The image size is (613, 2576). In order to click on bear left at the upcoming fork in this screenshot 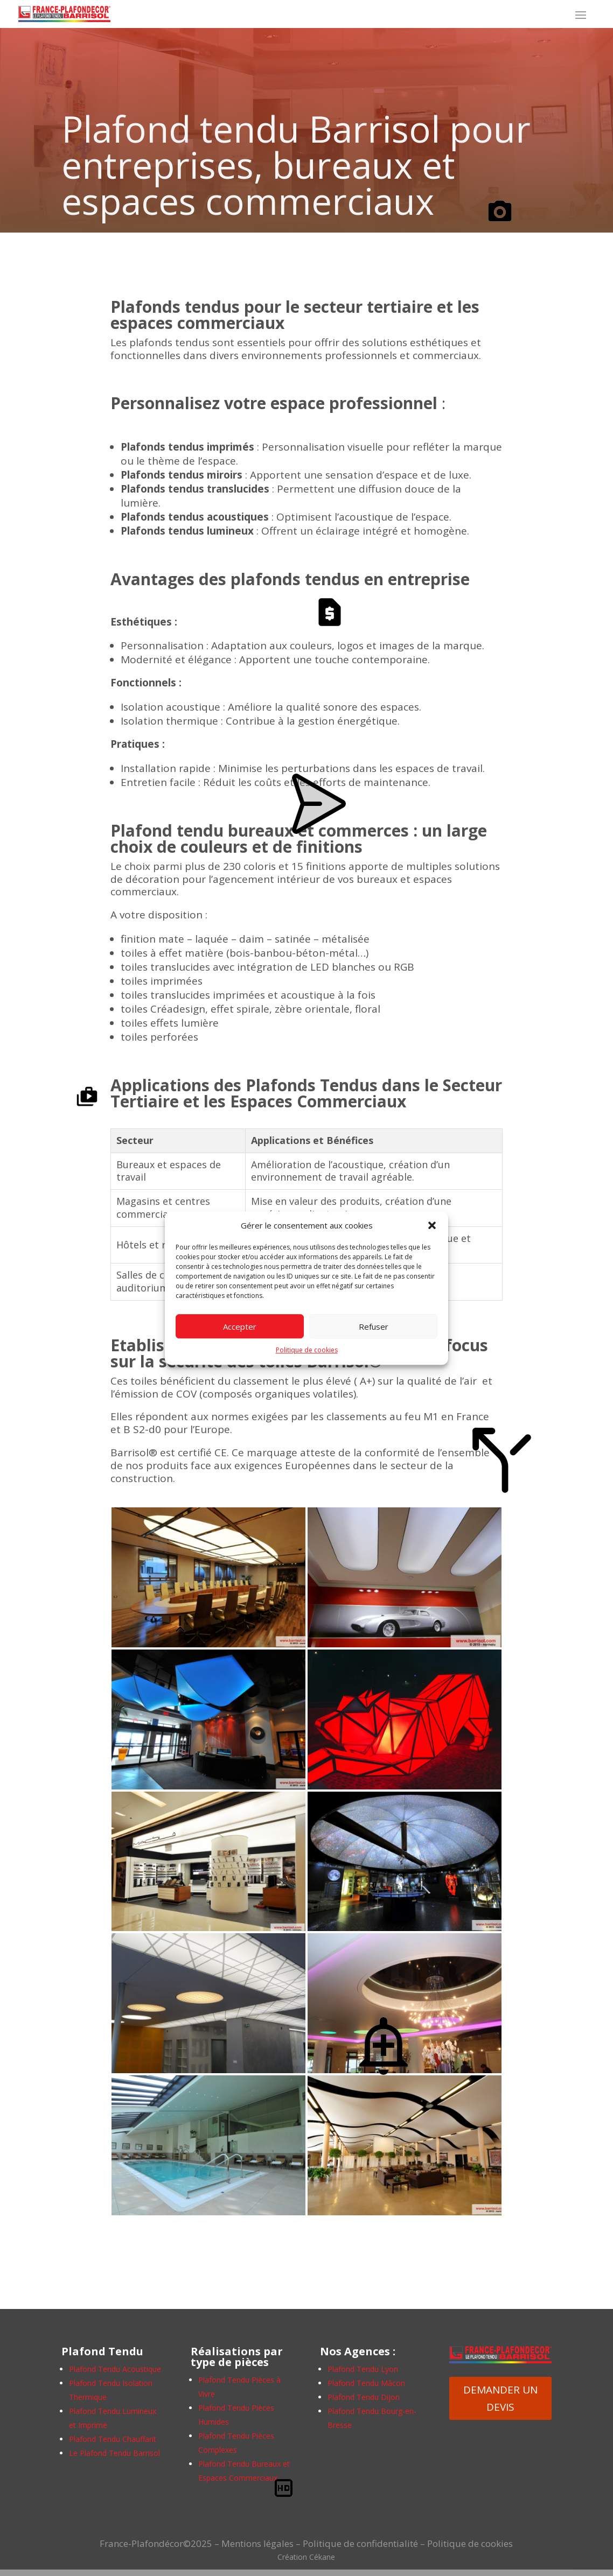, I will do `click(501, 1460)`.